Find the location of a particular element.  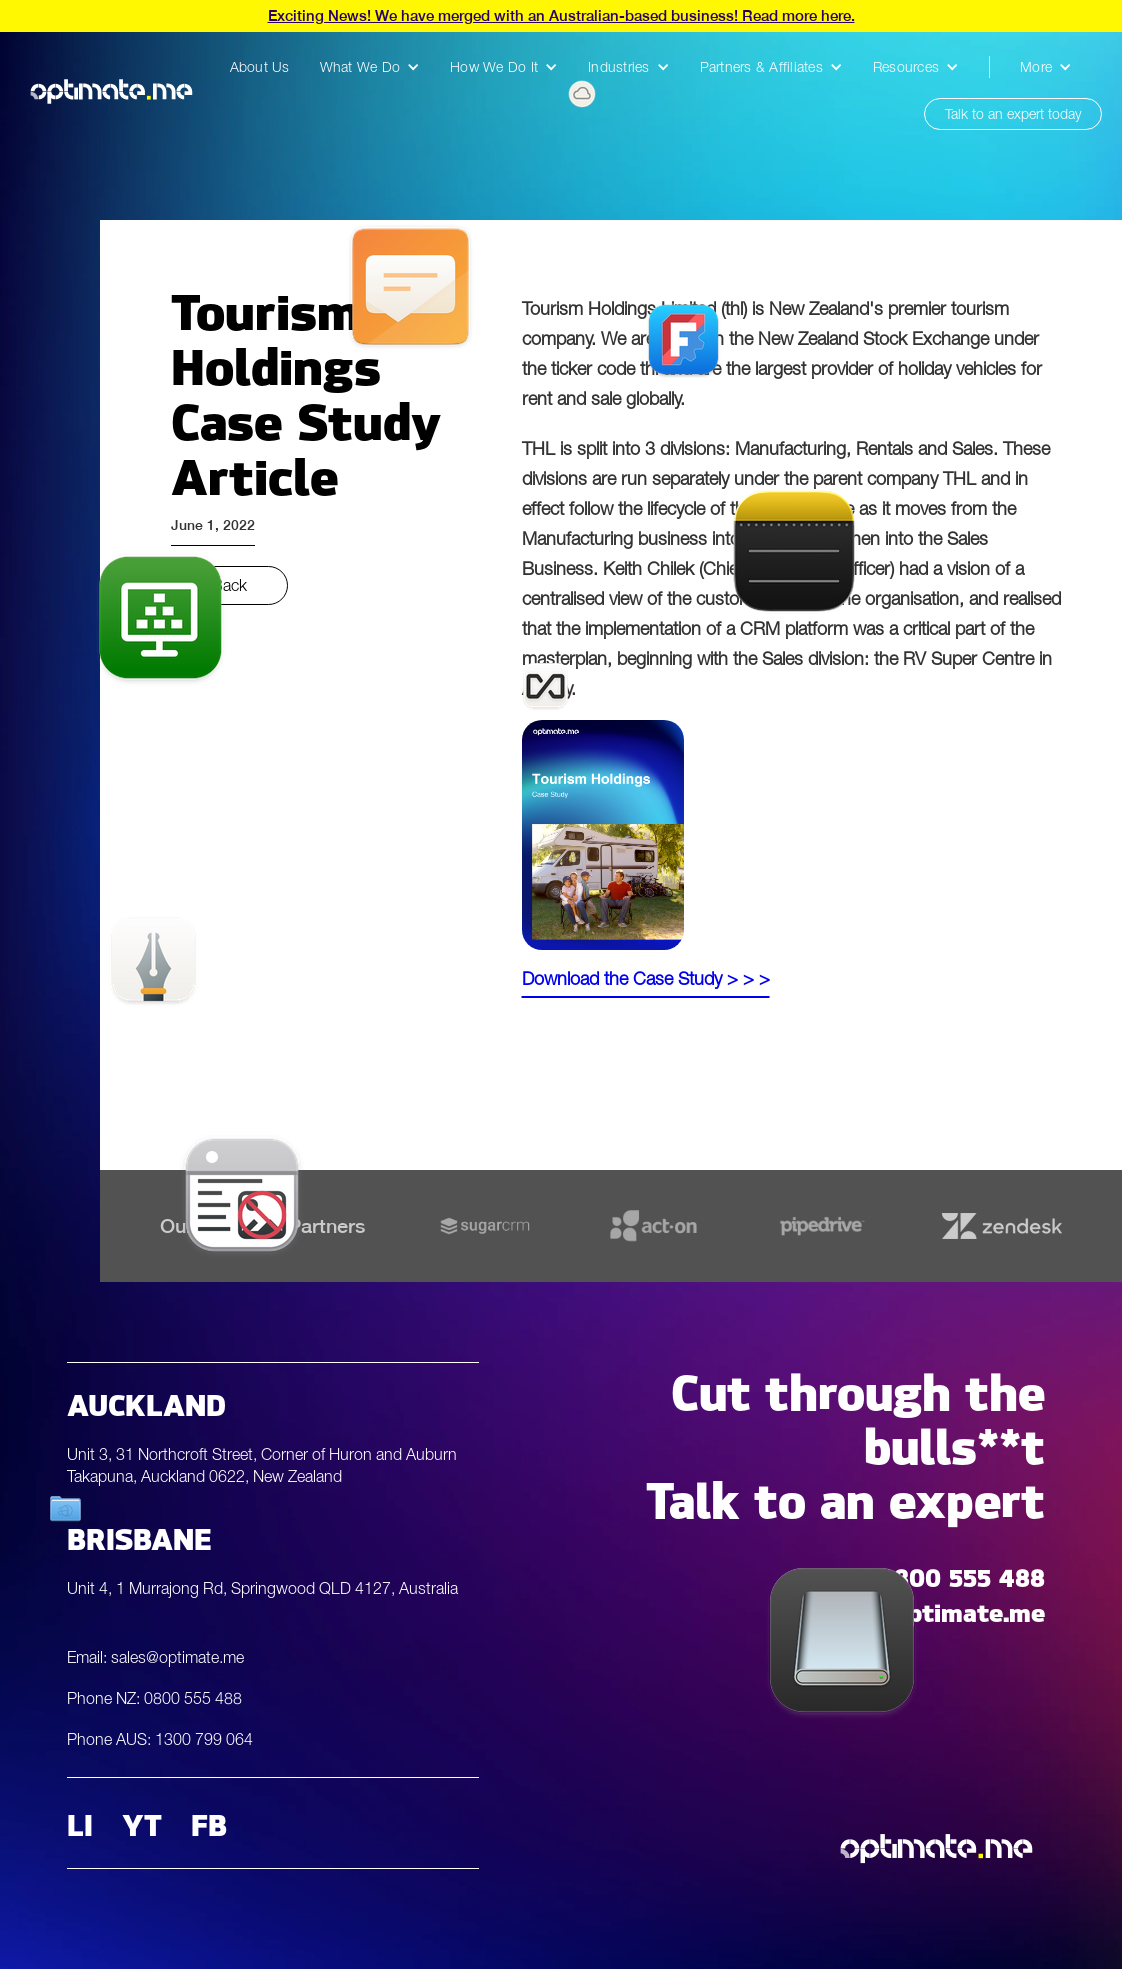

open empathy messaging app is located at coordinates (410, 286).